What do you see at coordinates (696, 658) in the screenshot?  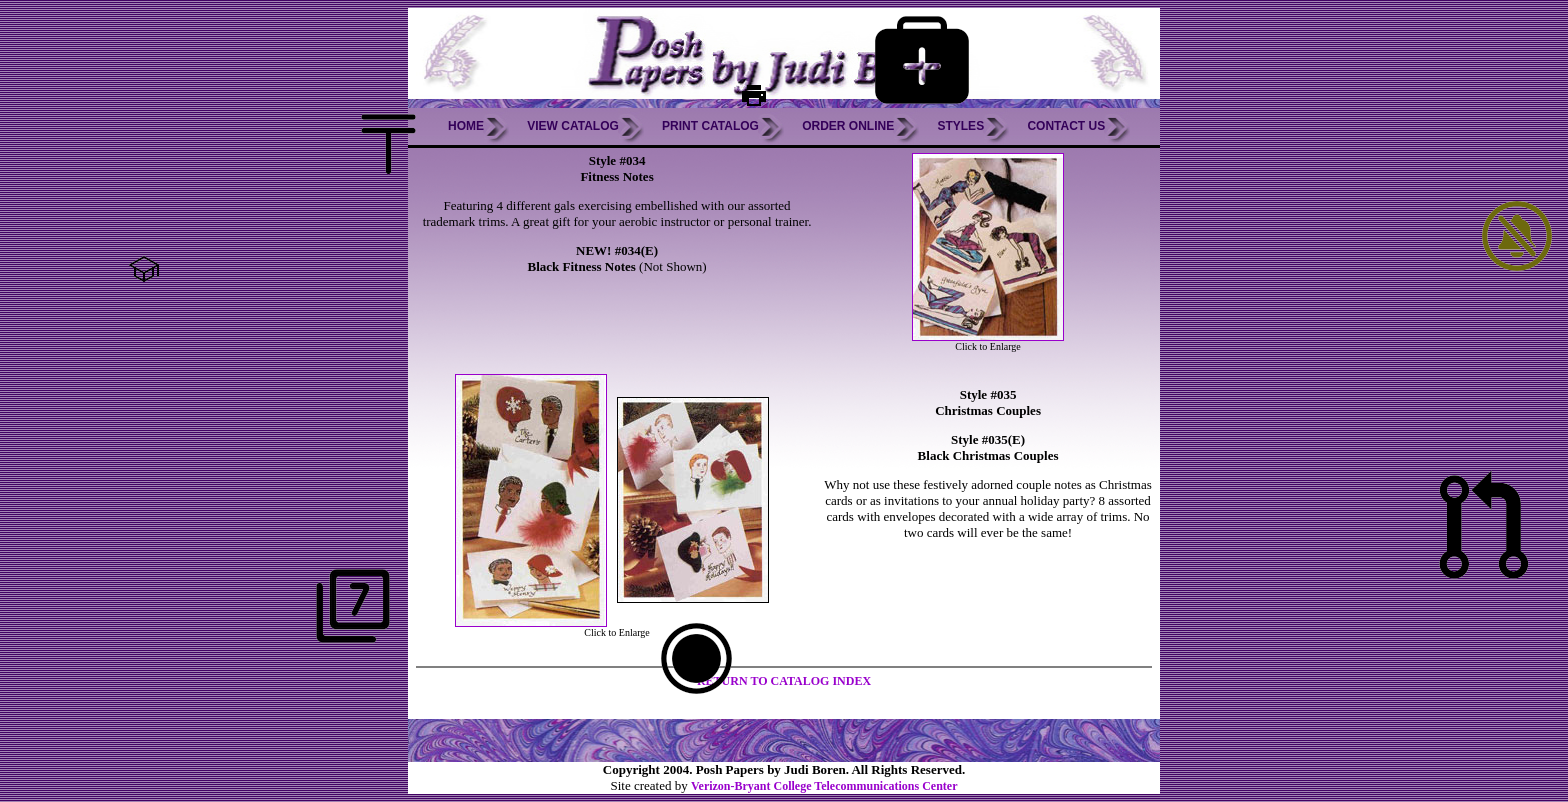 I see `indicates a selected radio button option` at bounding box center [696, 658].